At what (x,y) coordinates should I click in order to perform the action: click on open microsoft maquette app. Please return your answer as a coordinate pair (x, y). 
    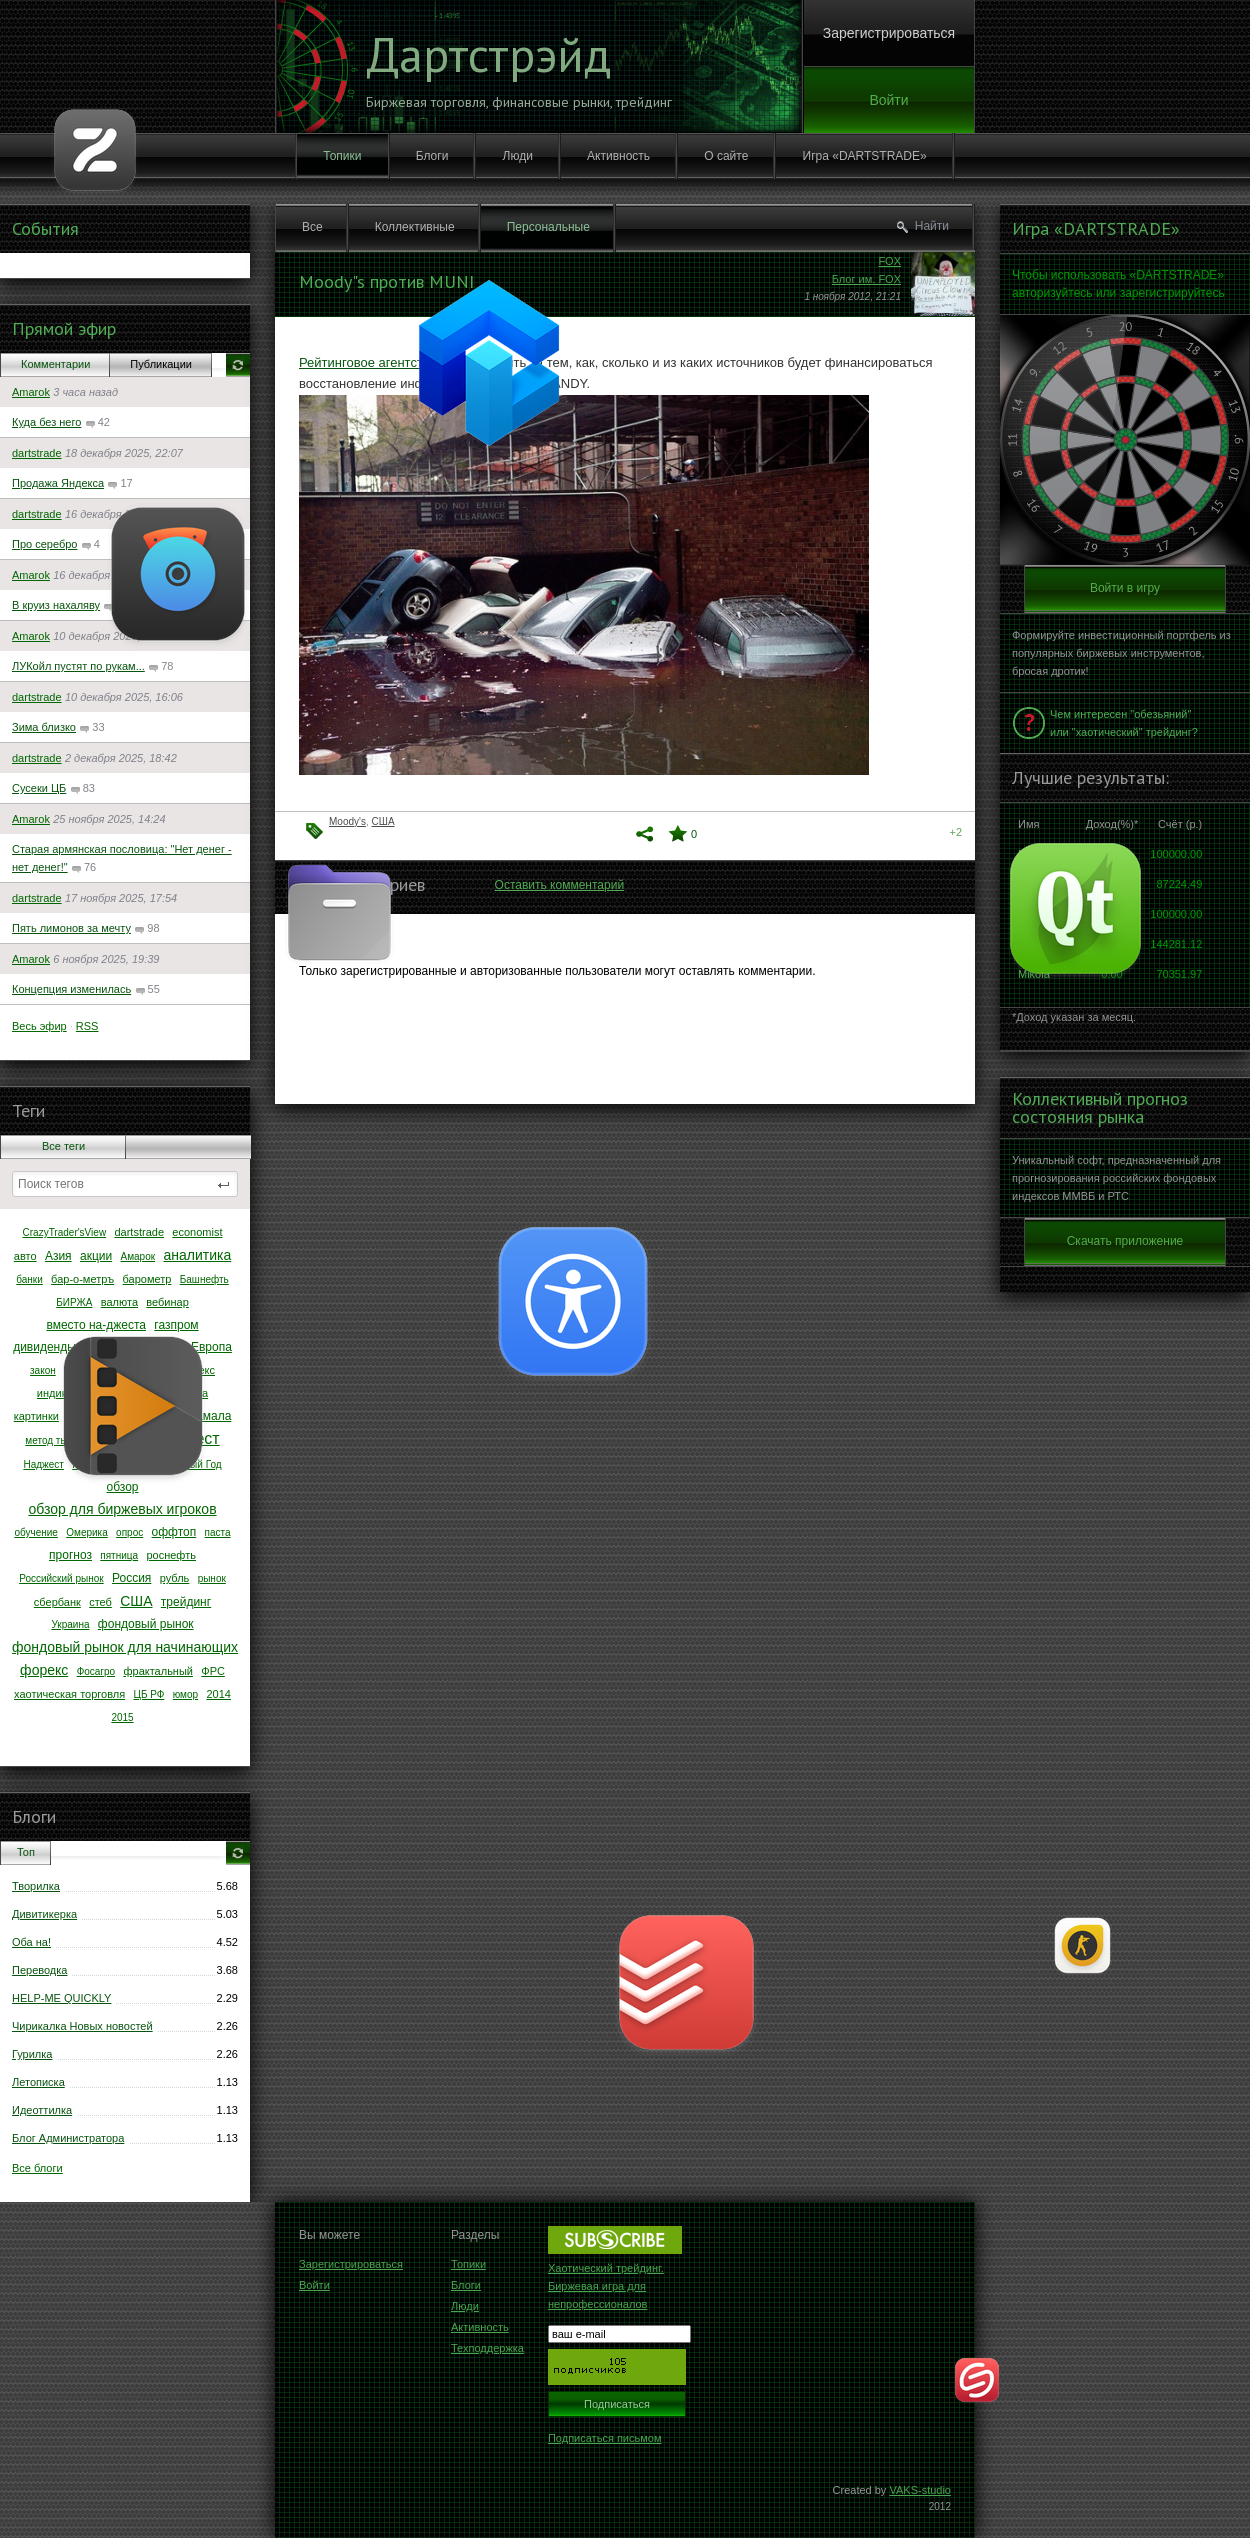
    Looking at the image, I should click on (489, 363).